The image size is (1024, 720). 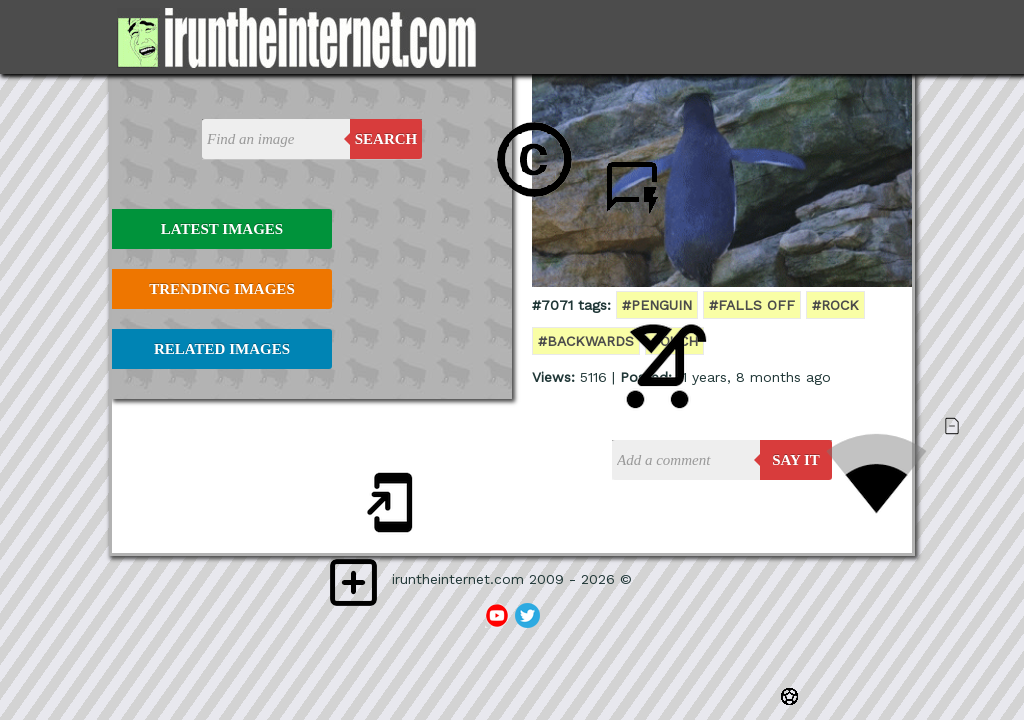 What do you see at coordinates (390, 502) in the screenshot?
I see `add this page to home screen` at bounding box center [390, 502].